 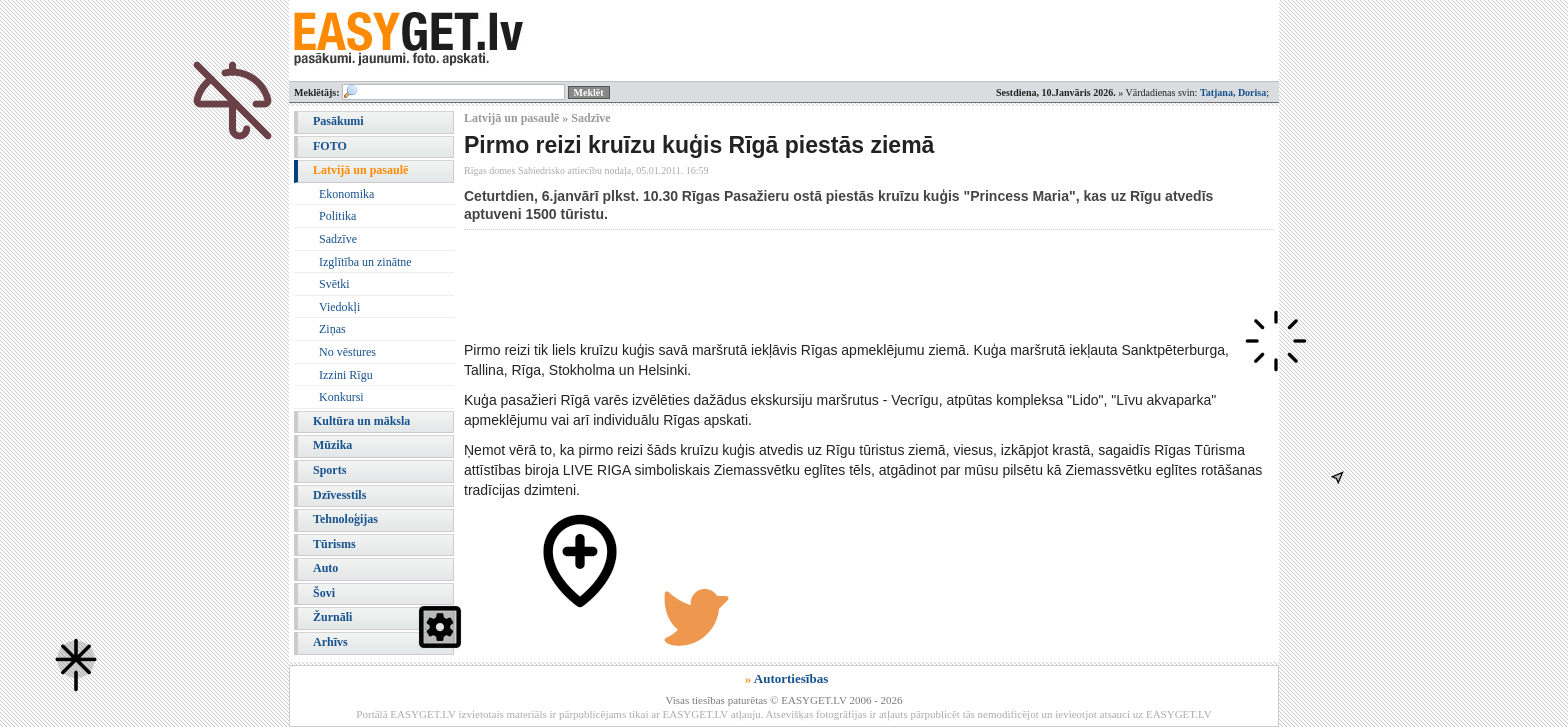 I want to click on add a new location pin, so click(x=580, y=561).